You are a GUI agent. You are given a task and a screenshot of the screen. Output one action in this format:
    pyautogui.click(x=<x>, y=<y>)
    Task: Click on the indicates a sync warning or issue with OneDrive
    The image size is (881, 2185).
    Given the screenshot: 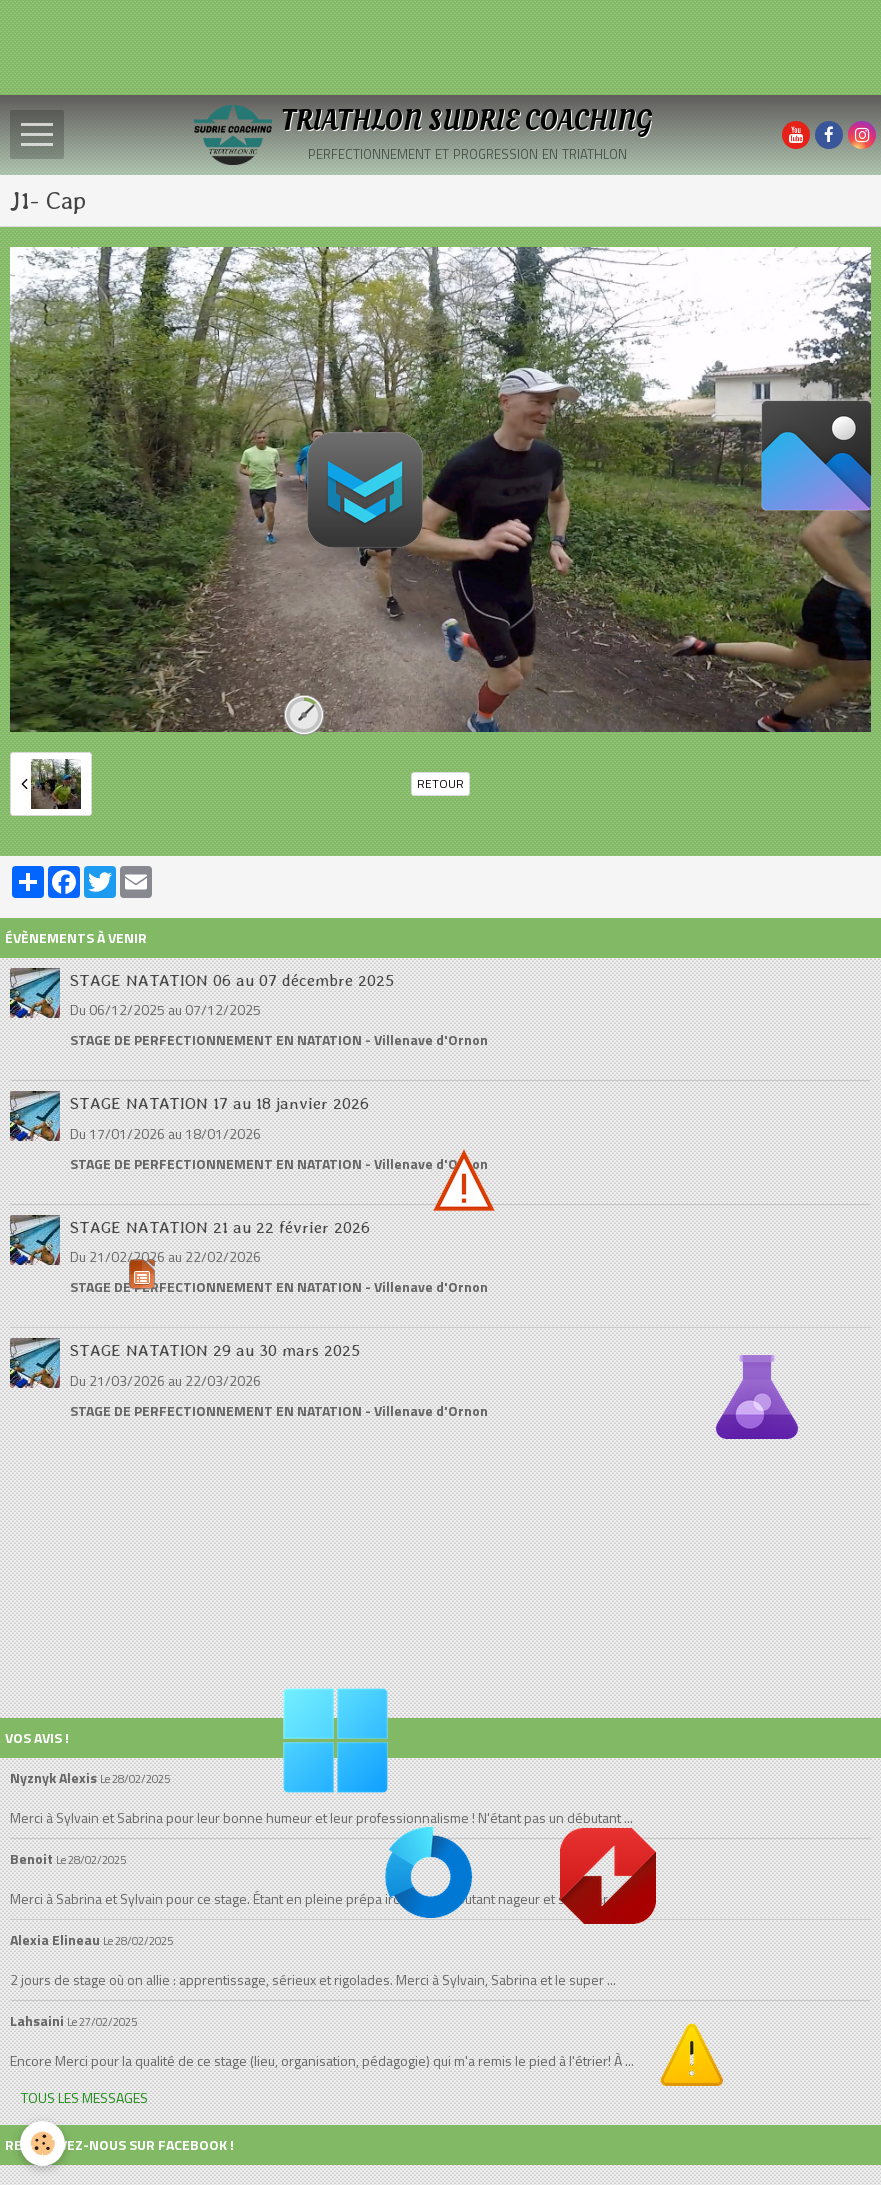 What is the action you would take?
    pyautogui.click(x=464, y=1180)
    